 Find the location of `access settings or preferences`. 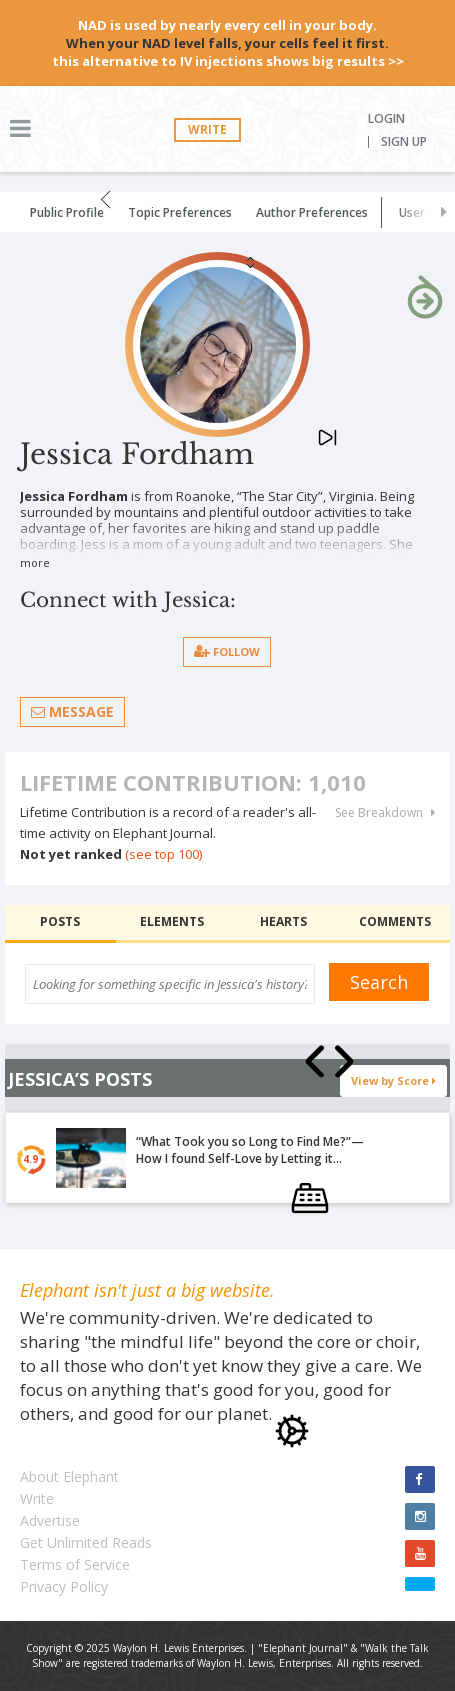

access settings or preferences is located at coordinates (292, 1431).